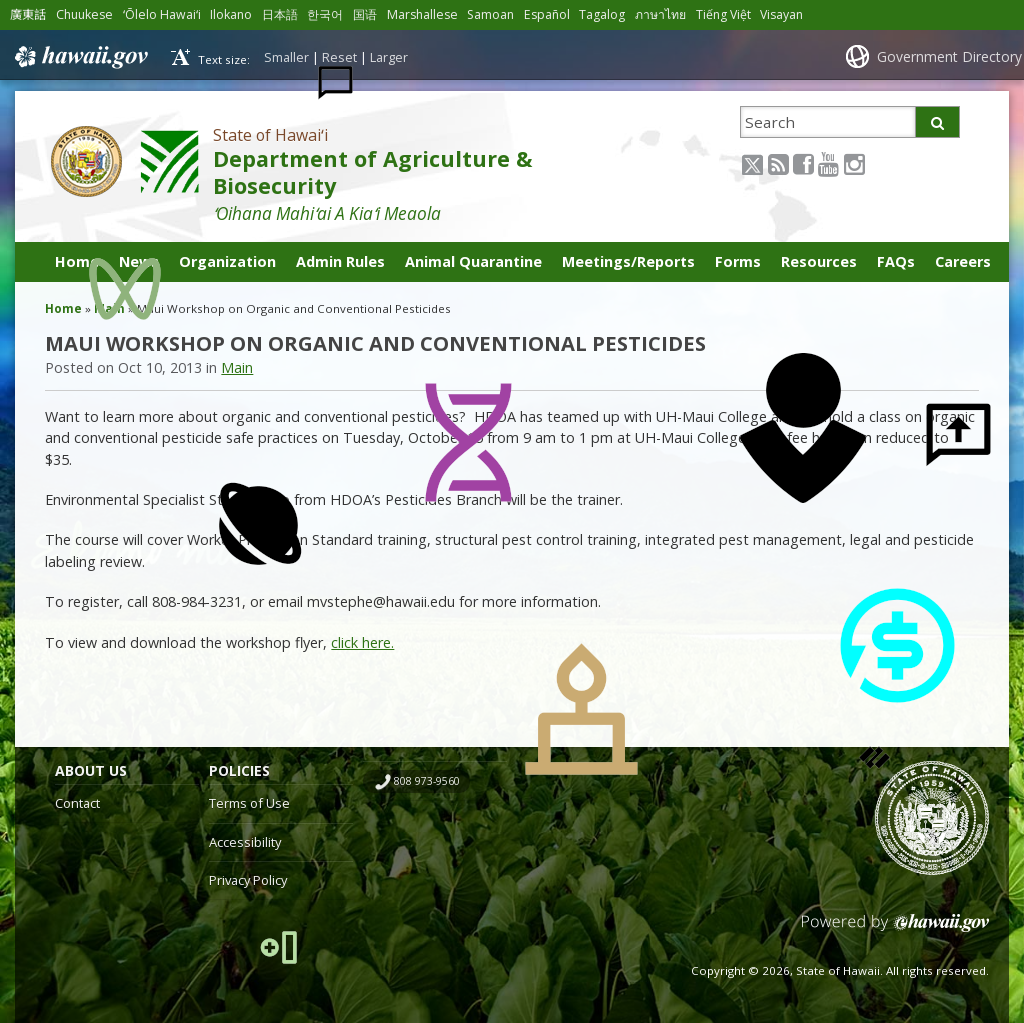  I want to click on request a refund for a purchase, so click(897, 645).